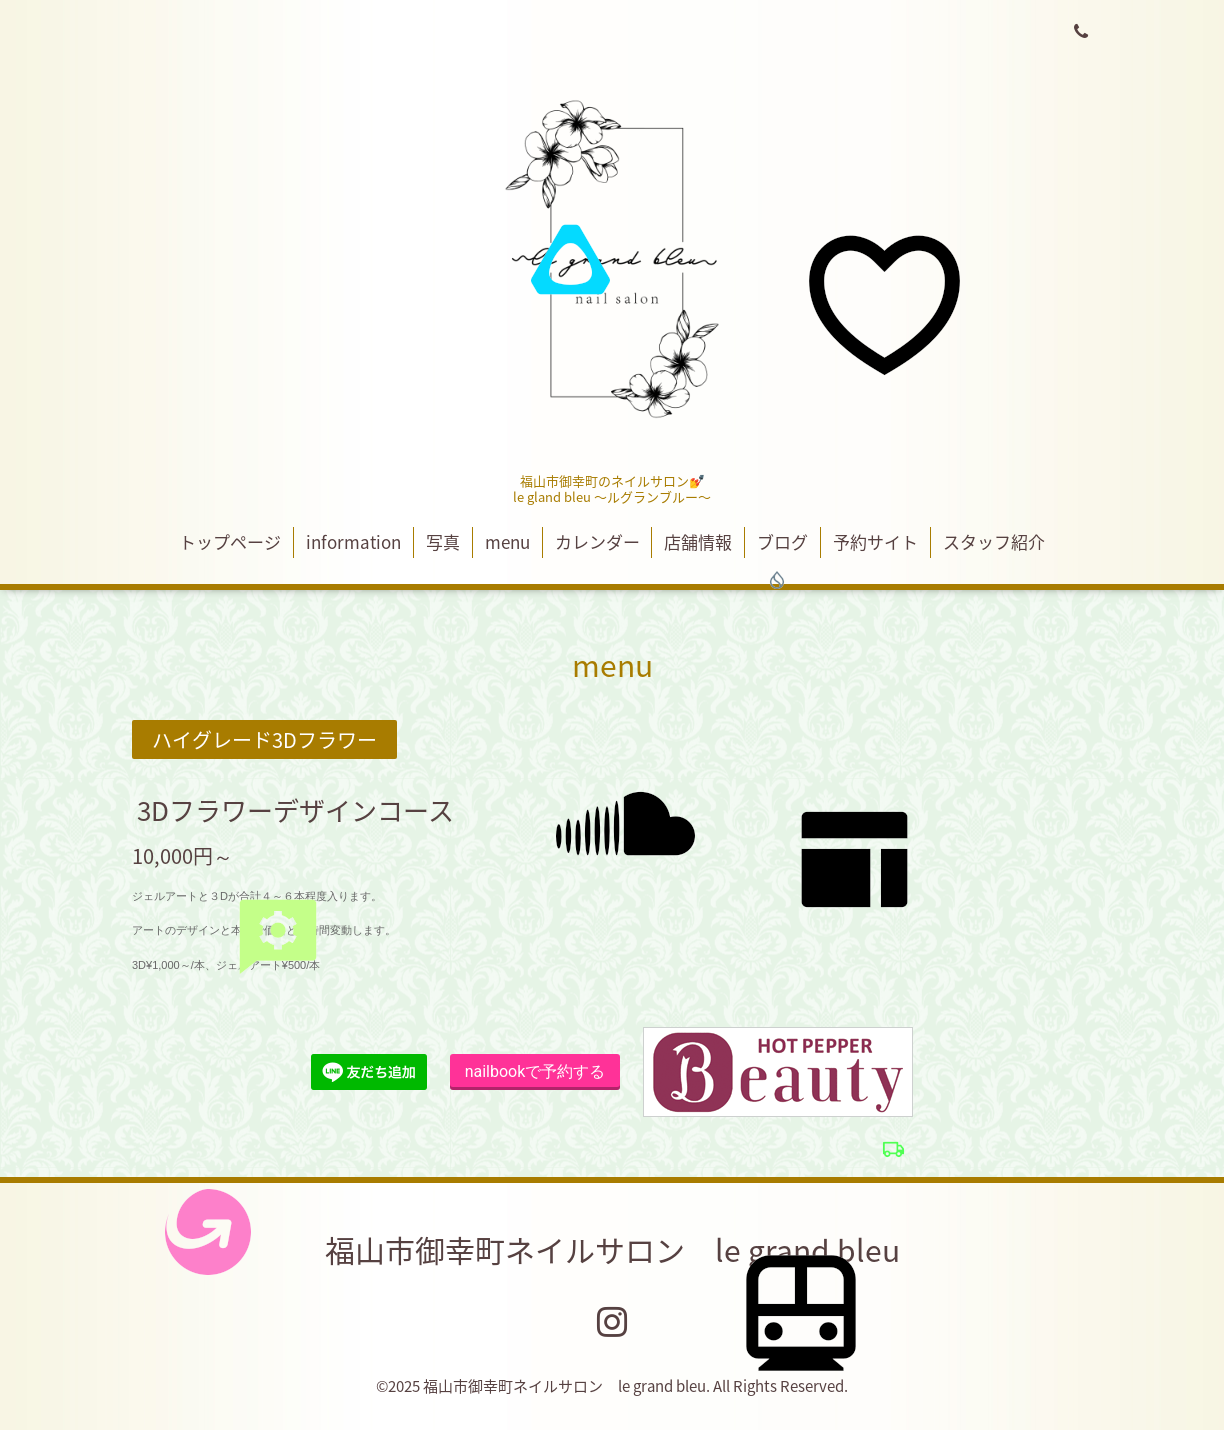 Image resolution: width=1224 pixels, height=1430 pixels. What do you see at coordinates (625, 820) in the screenshot?
I see `open soundcloud app` at bounding box center [625, 820].